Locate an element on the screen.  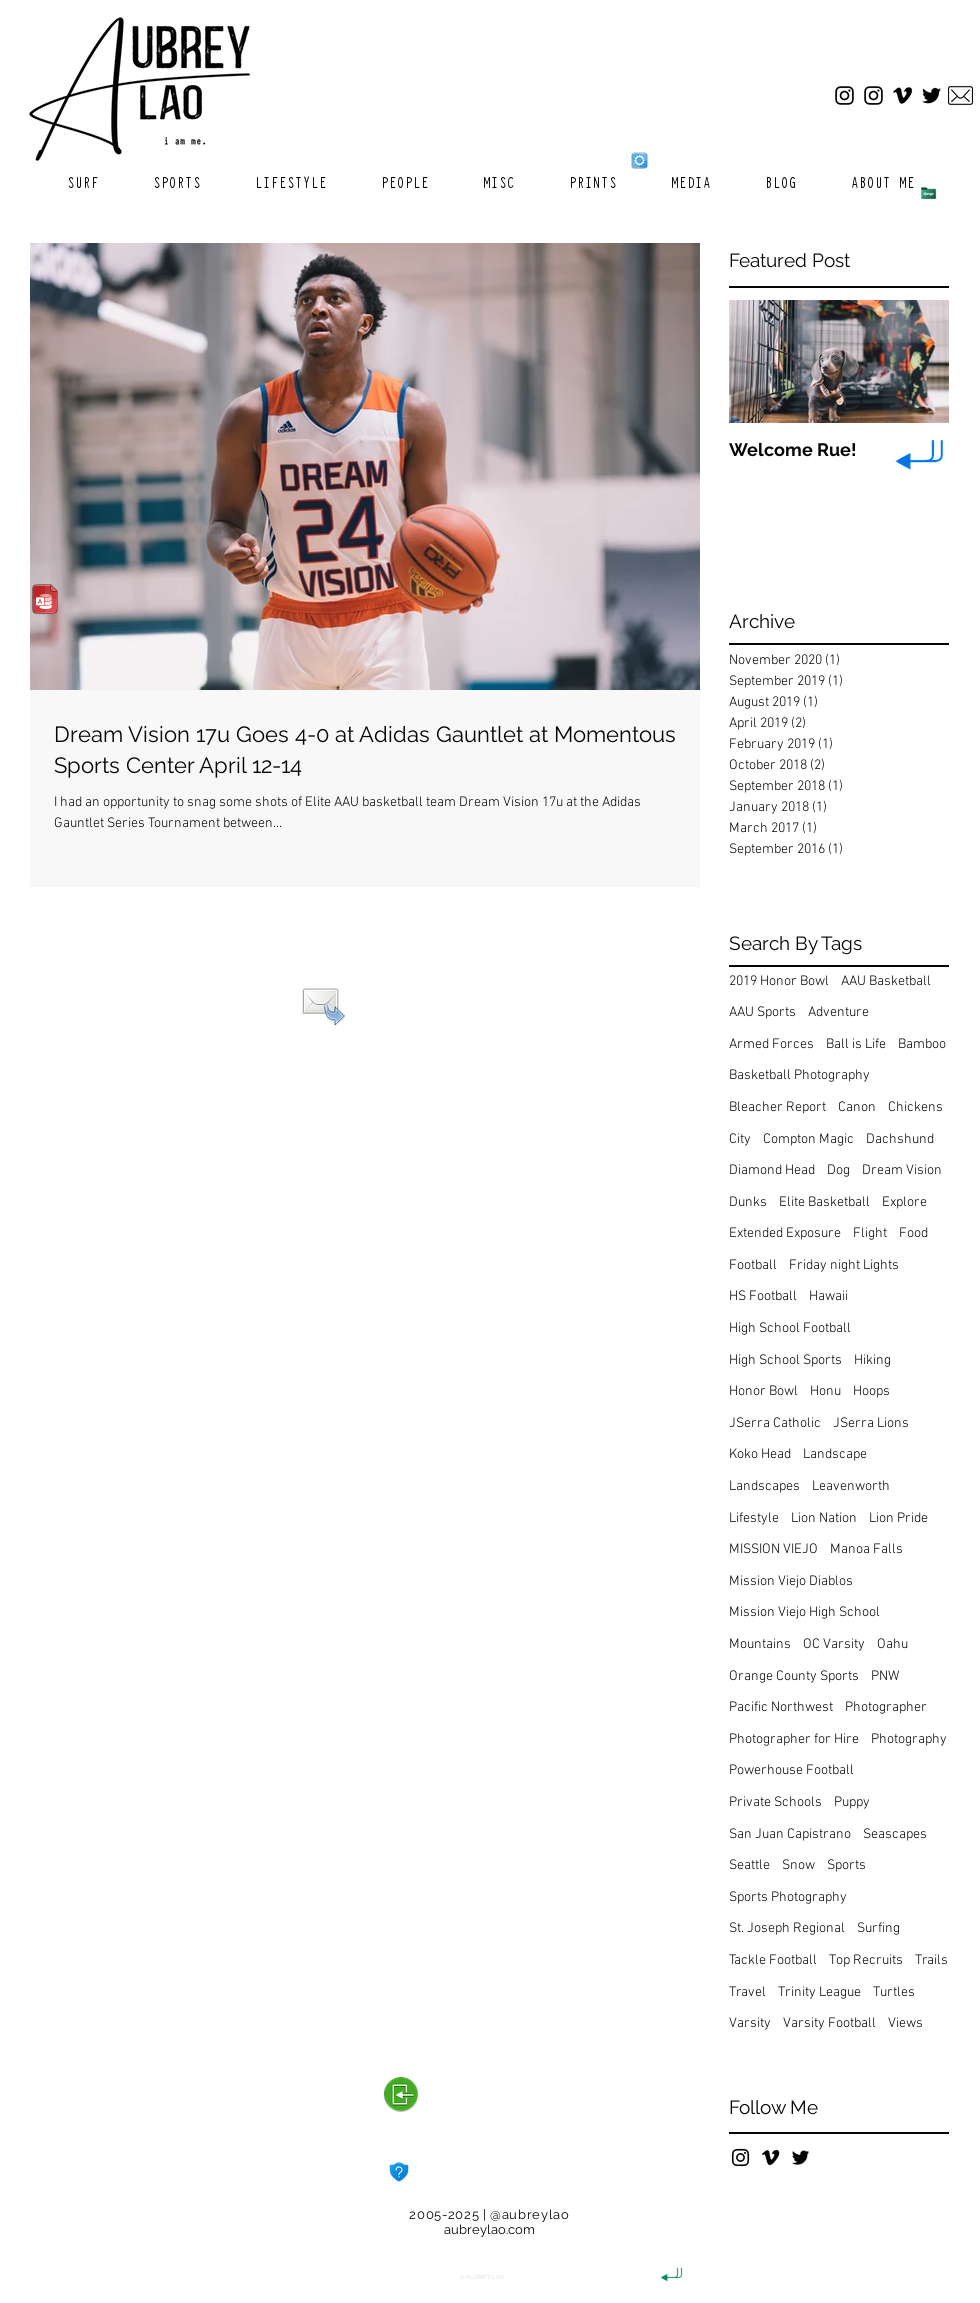
open django project folder is located at coordinates (928, 193).